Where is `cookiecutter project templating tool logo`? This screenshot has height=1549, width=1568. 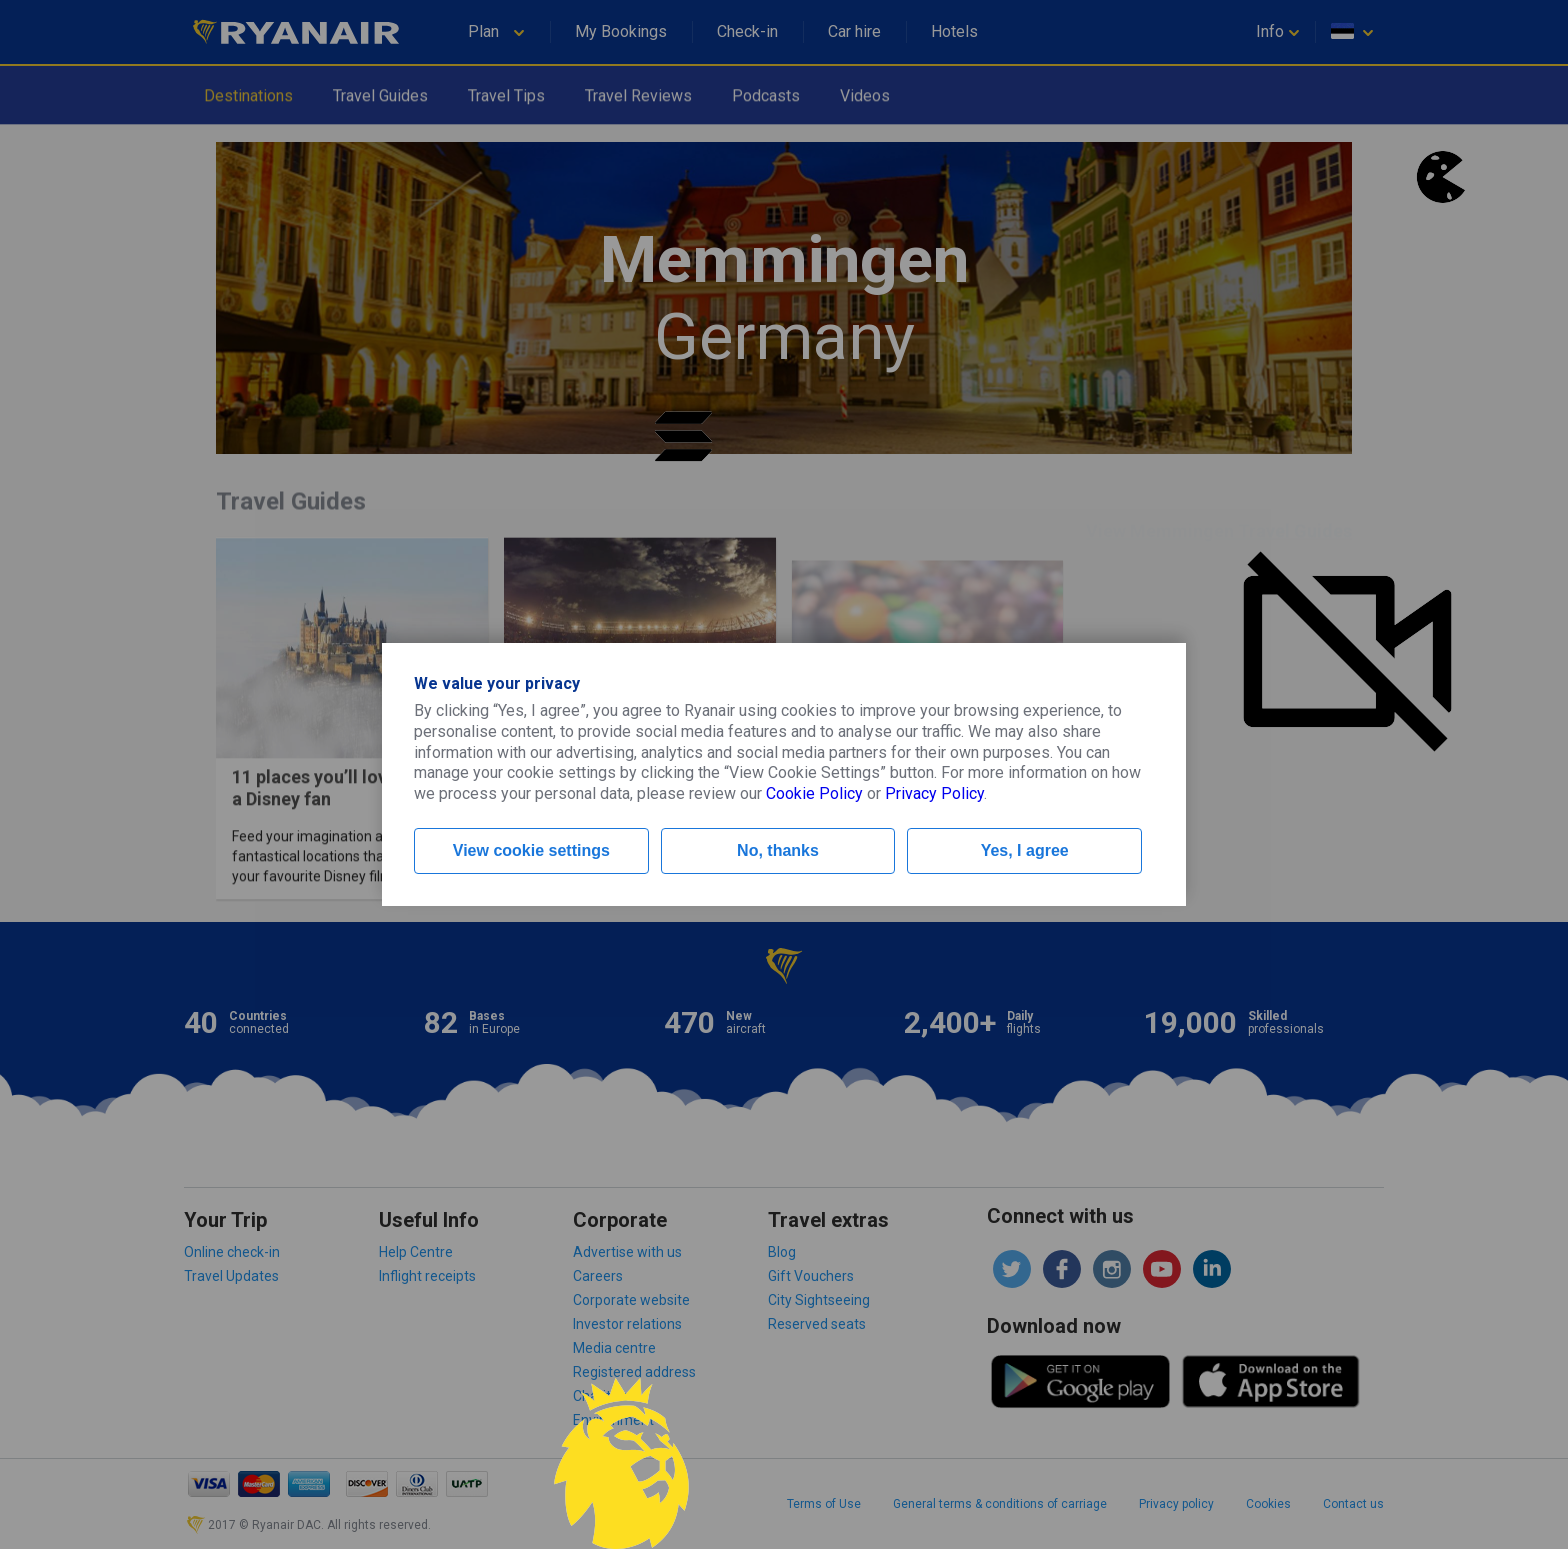 cookiecutter project templating tool logo is located at coordinates (1441, 177).